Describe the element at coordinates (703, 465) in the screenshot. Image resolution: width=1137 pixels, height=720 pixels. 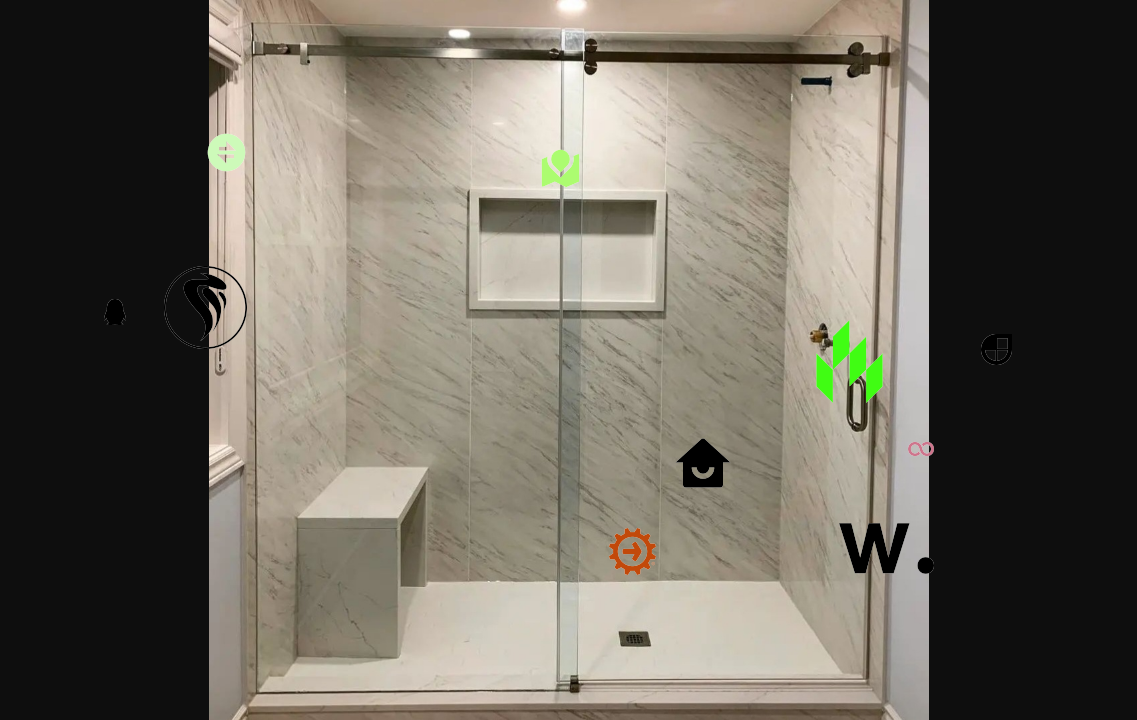
I see `go to home screen` at that location.